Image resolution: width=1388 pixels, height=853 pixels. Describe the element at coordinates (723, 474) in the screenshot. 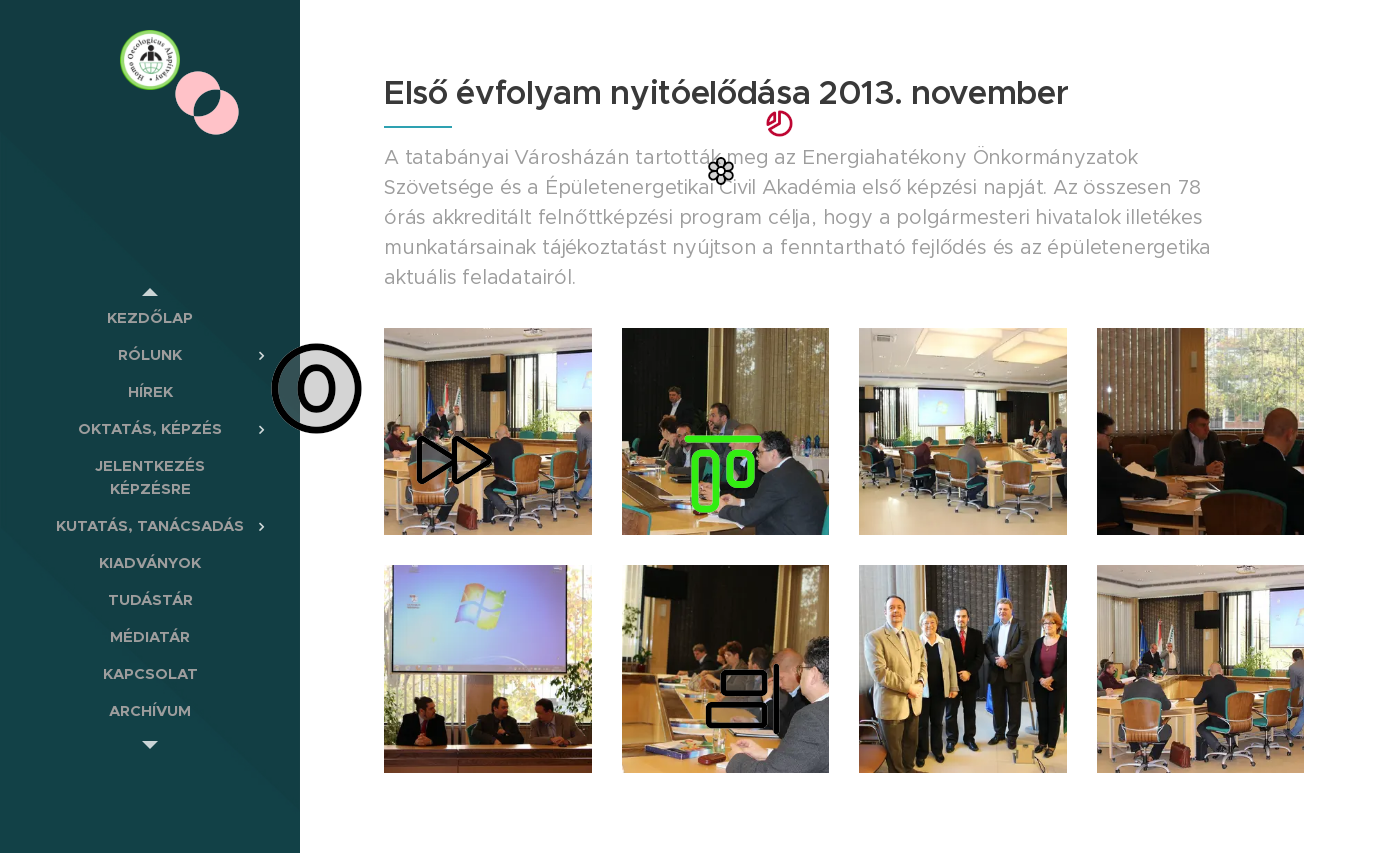

I see `align items to the top edge` at that location.